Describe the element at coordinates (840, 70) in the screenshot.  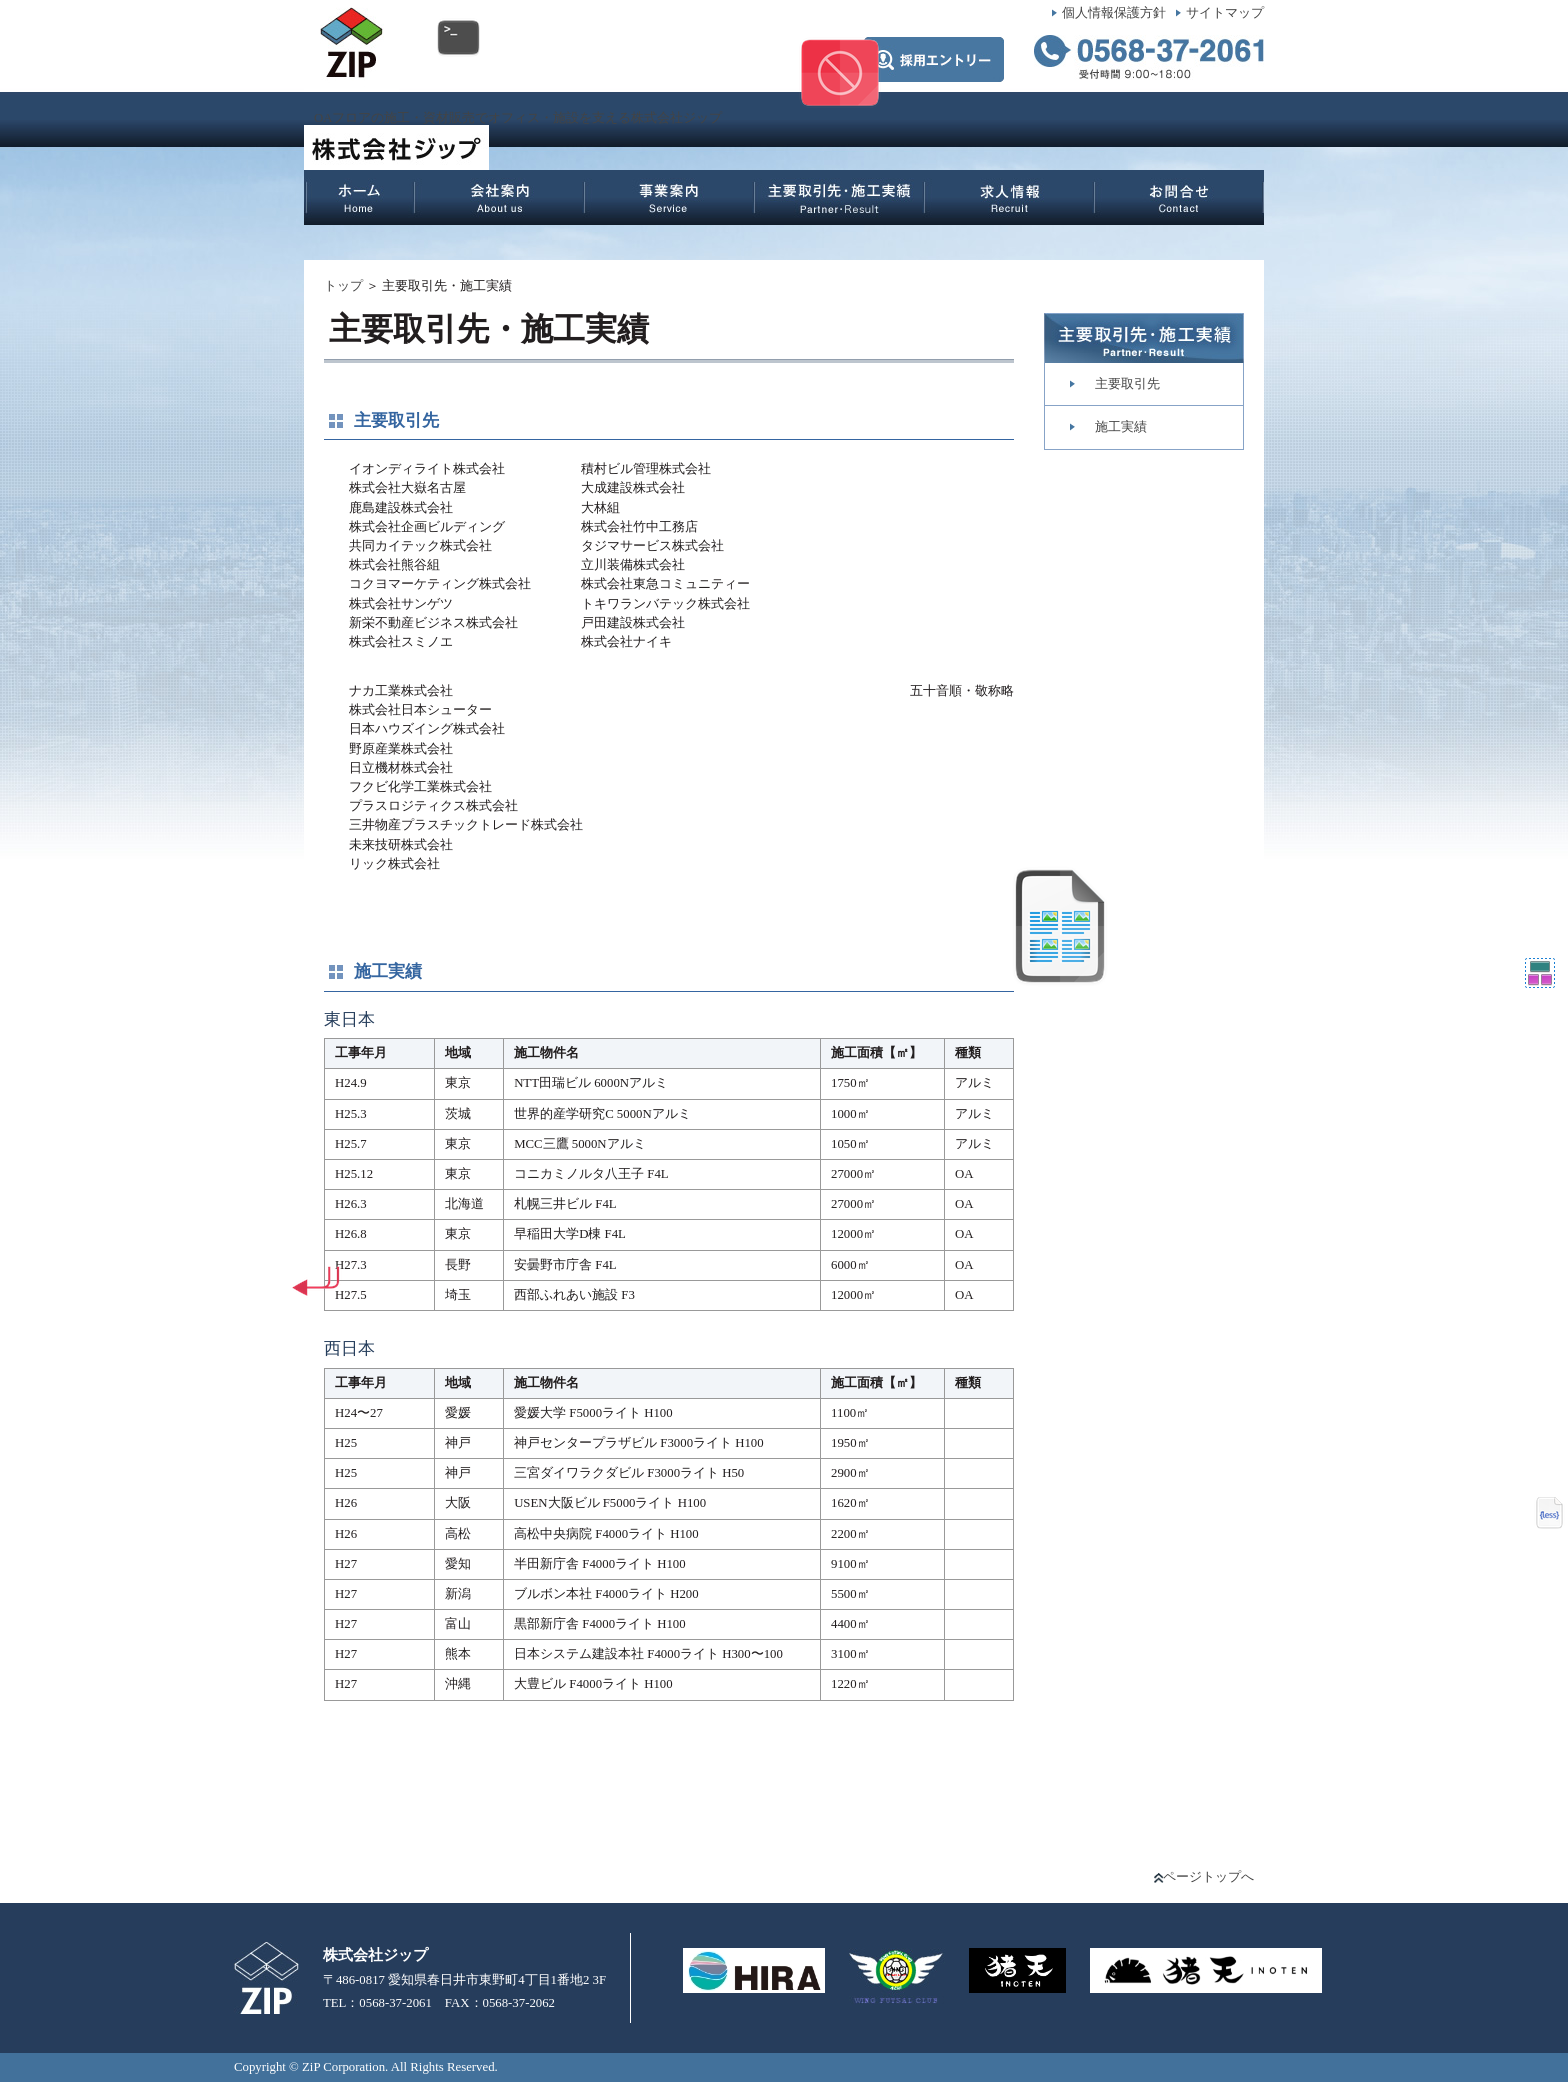
I see `indicates a missing or broken image` at that location.